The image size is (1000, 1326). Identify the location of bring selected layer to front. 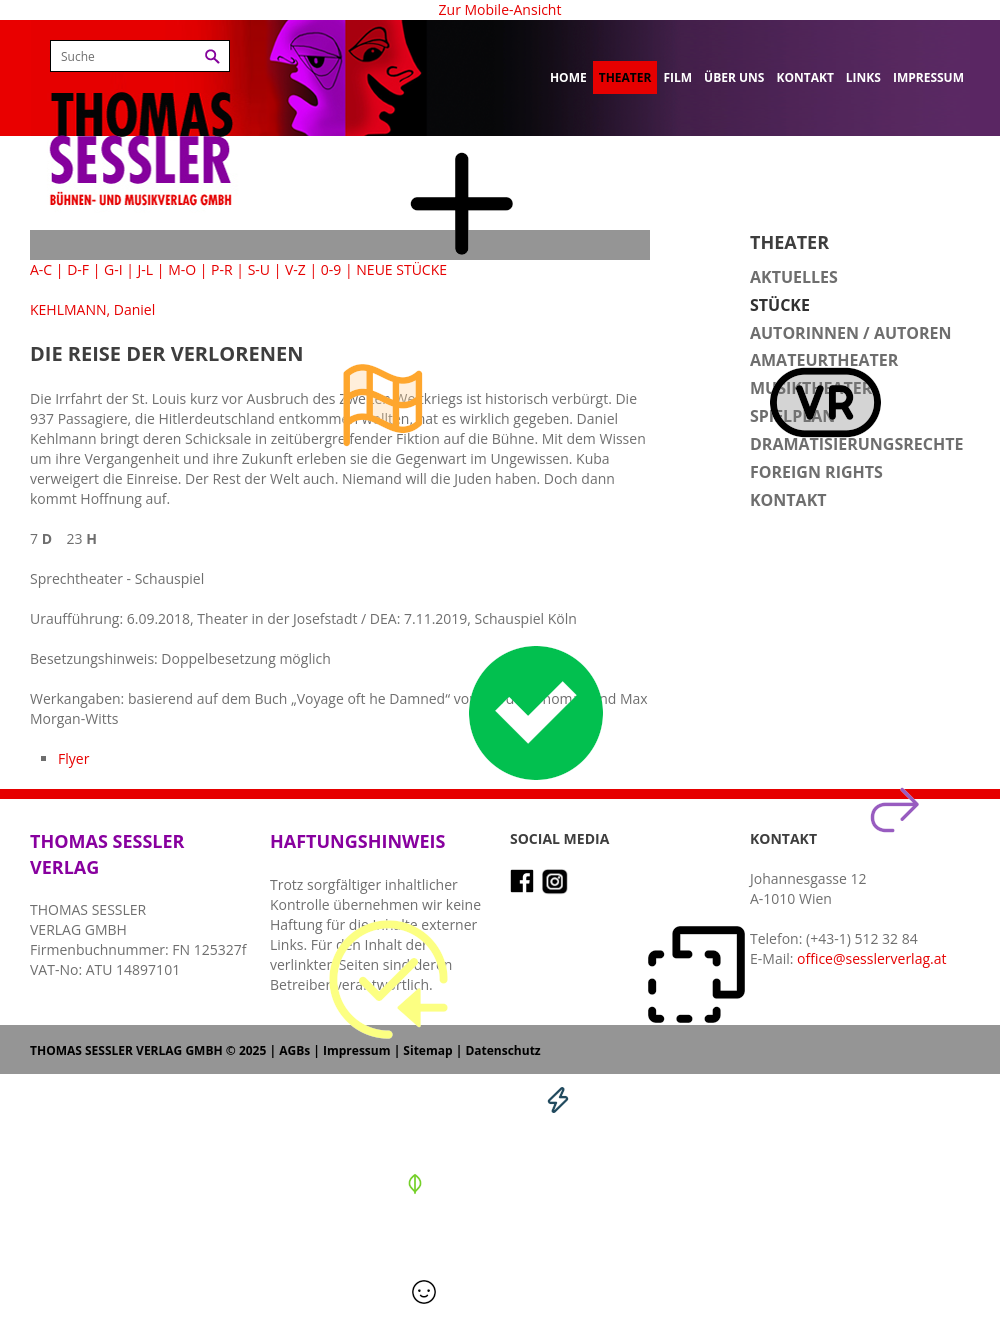
(696, 974).